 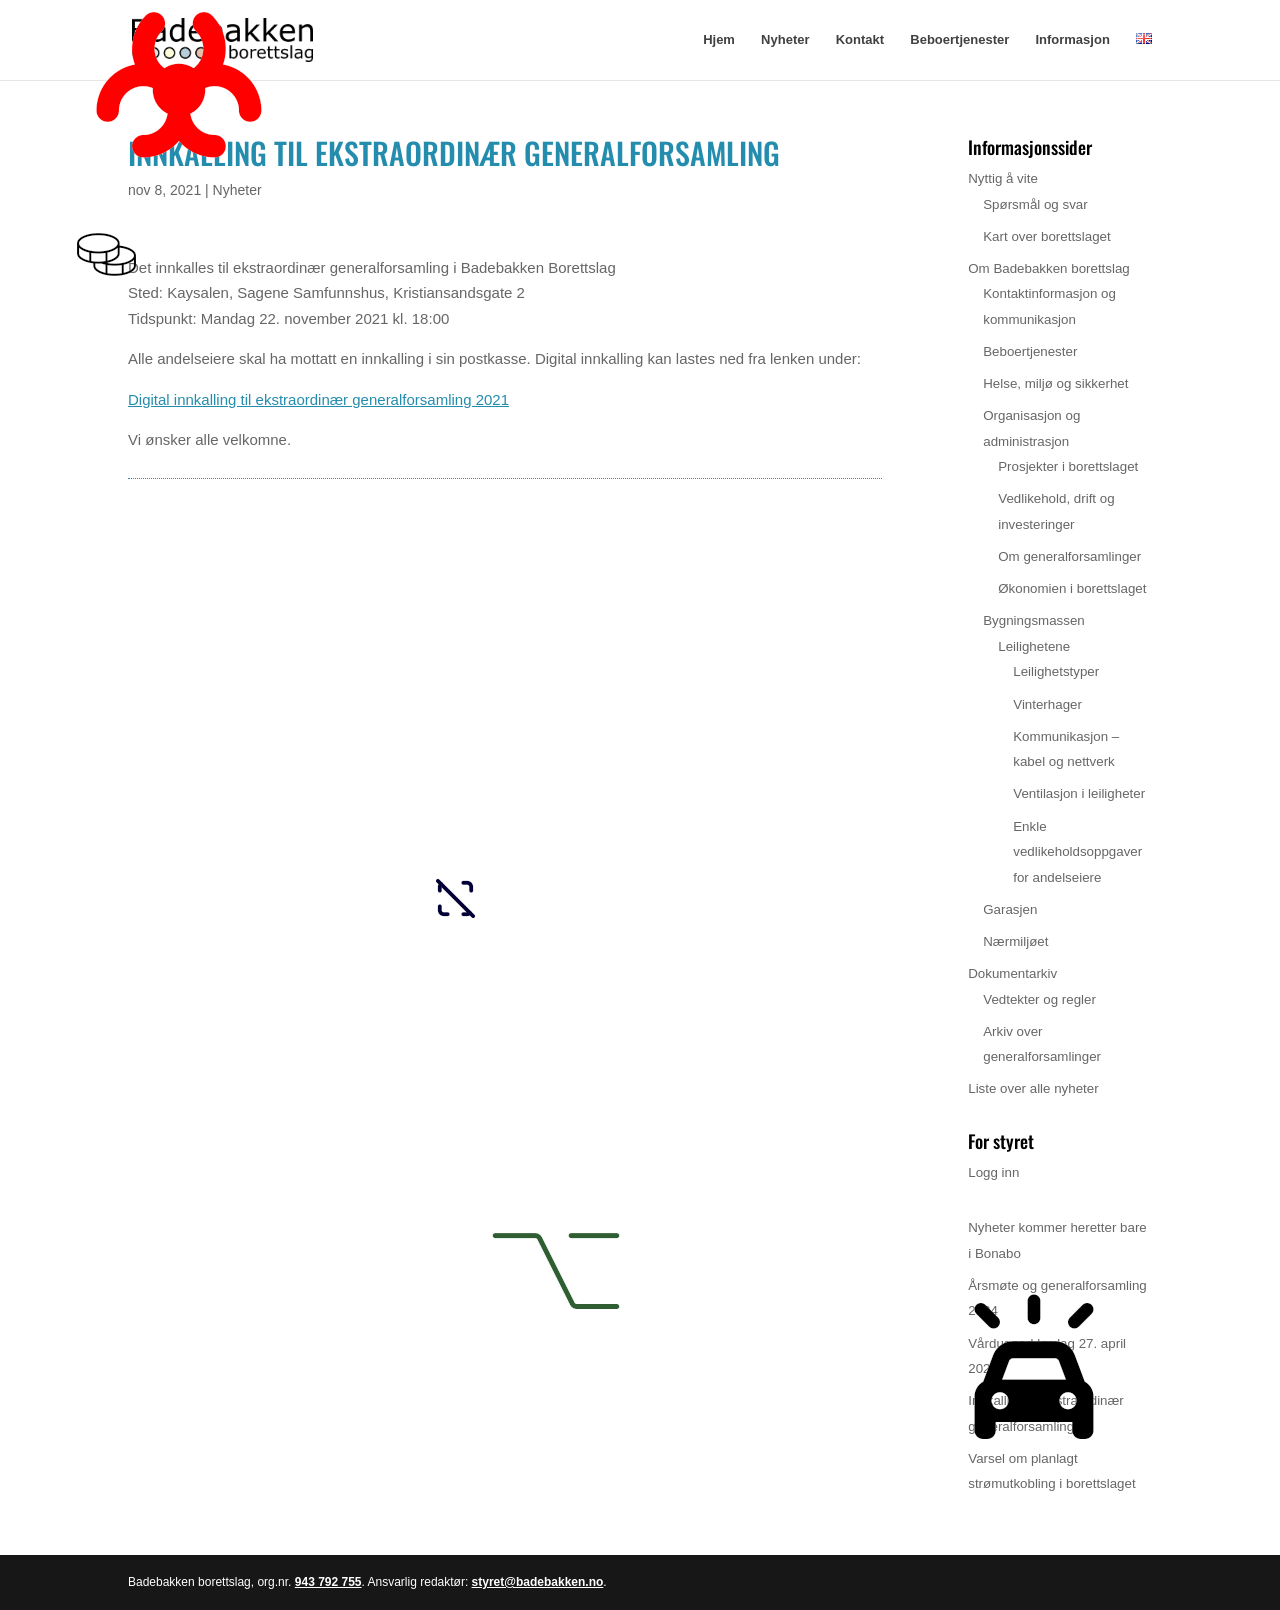 I want to click on indicates vehicle is currently active or running, so click(x=1034, y=1371).